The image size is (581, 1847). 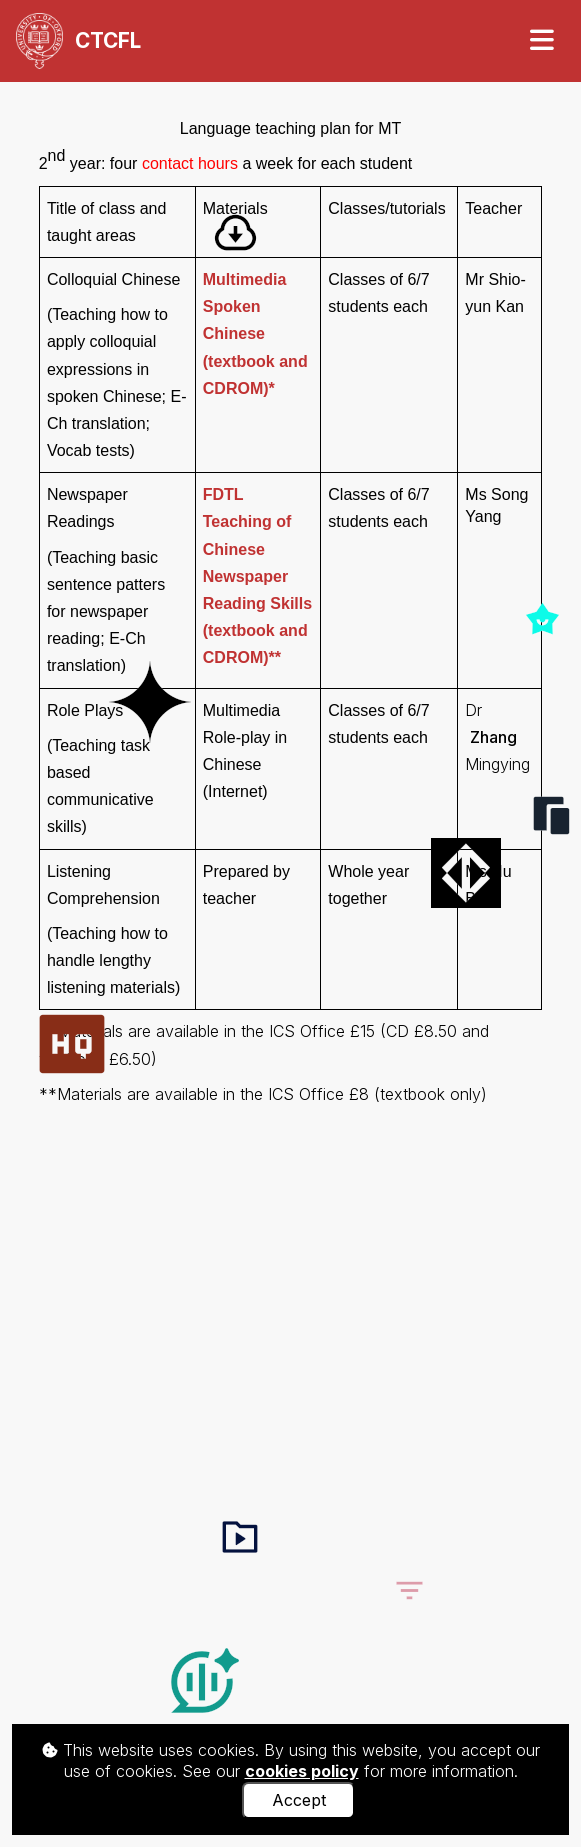 What do you see at coordinates (409, 1590) in the screenshot?
I see `filter or sort list items` at bounding box center [409, 1590].